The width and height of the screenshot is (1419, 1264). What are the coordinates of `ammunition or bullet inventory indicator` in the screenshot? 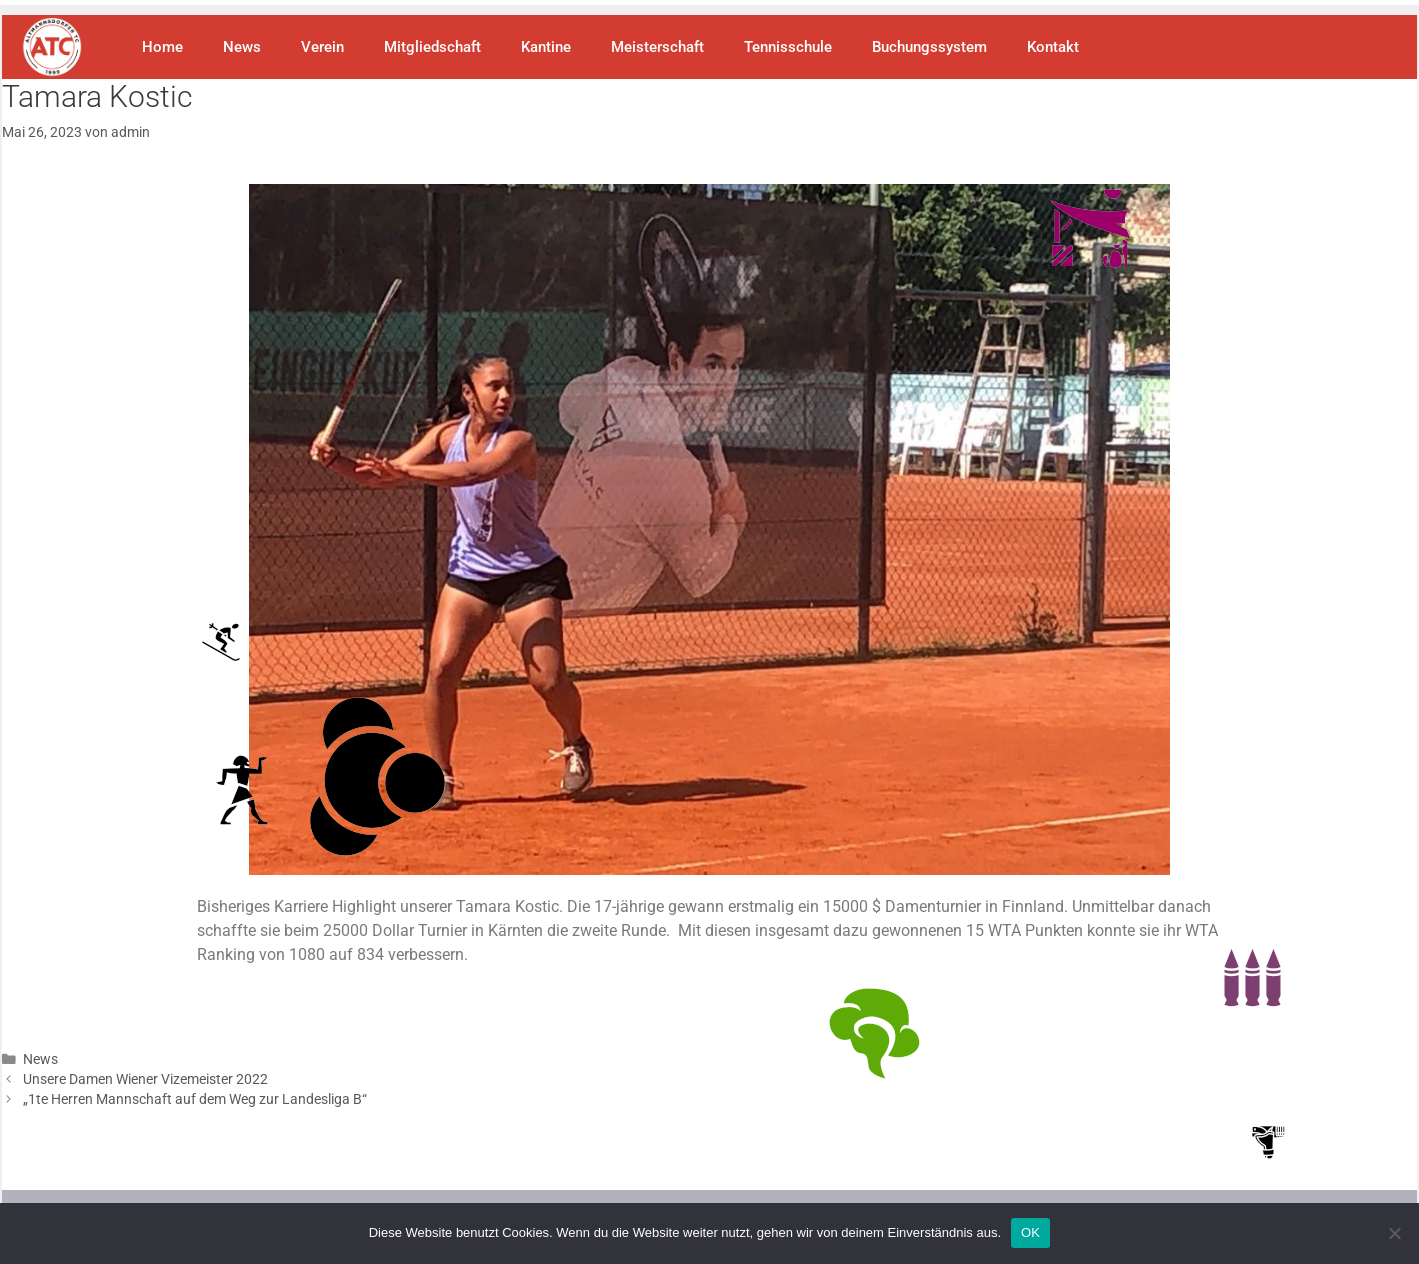 It's located at (1252, 977).